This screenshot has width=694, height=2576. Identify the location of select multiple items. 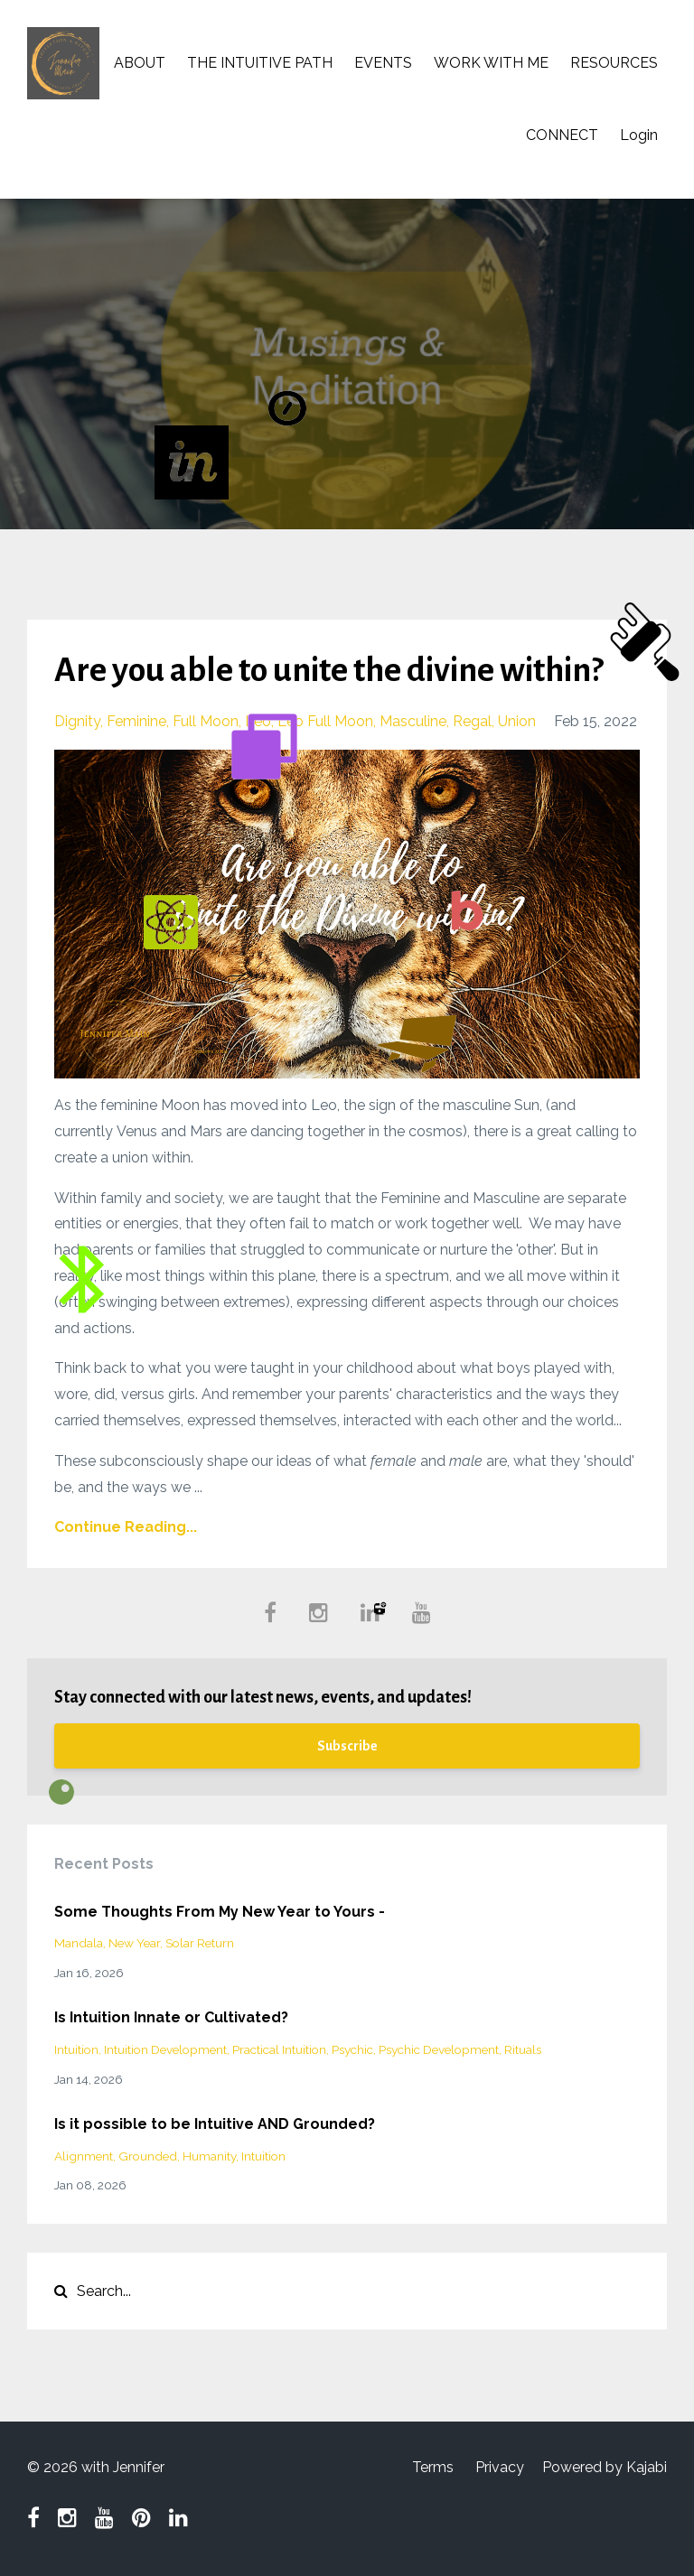
(264, 746).